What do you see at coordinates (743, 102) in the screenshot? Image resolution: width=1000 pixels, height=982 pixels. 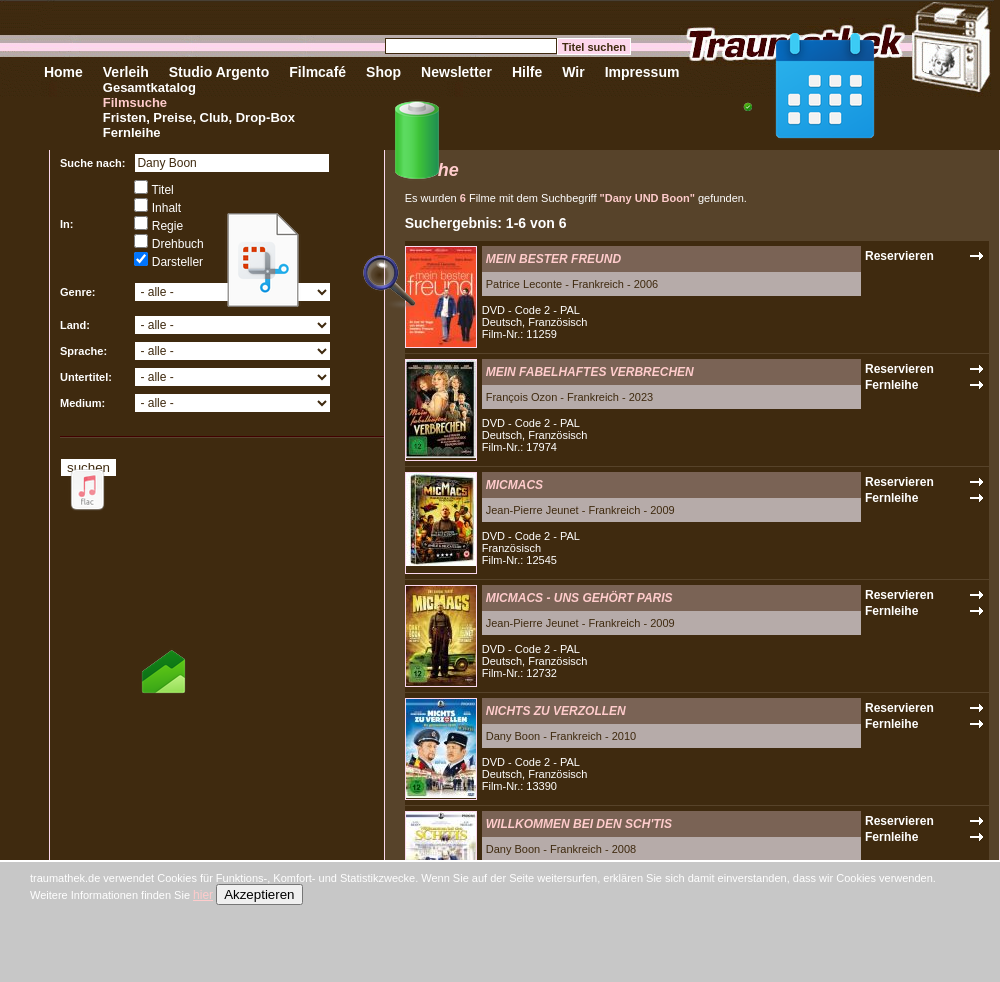 I see `indicates a successfully completed action` at bounding box center [743, 102].